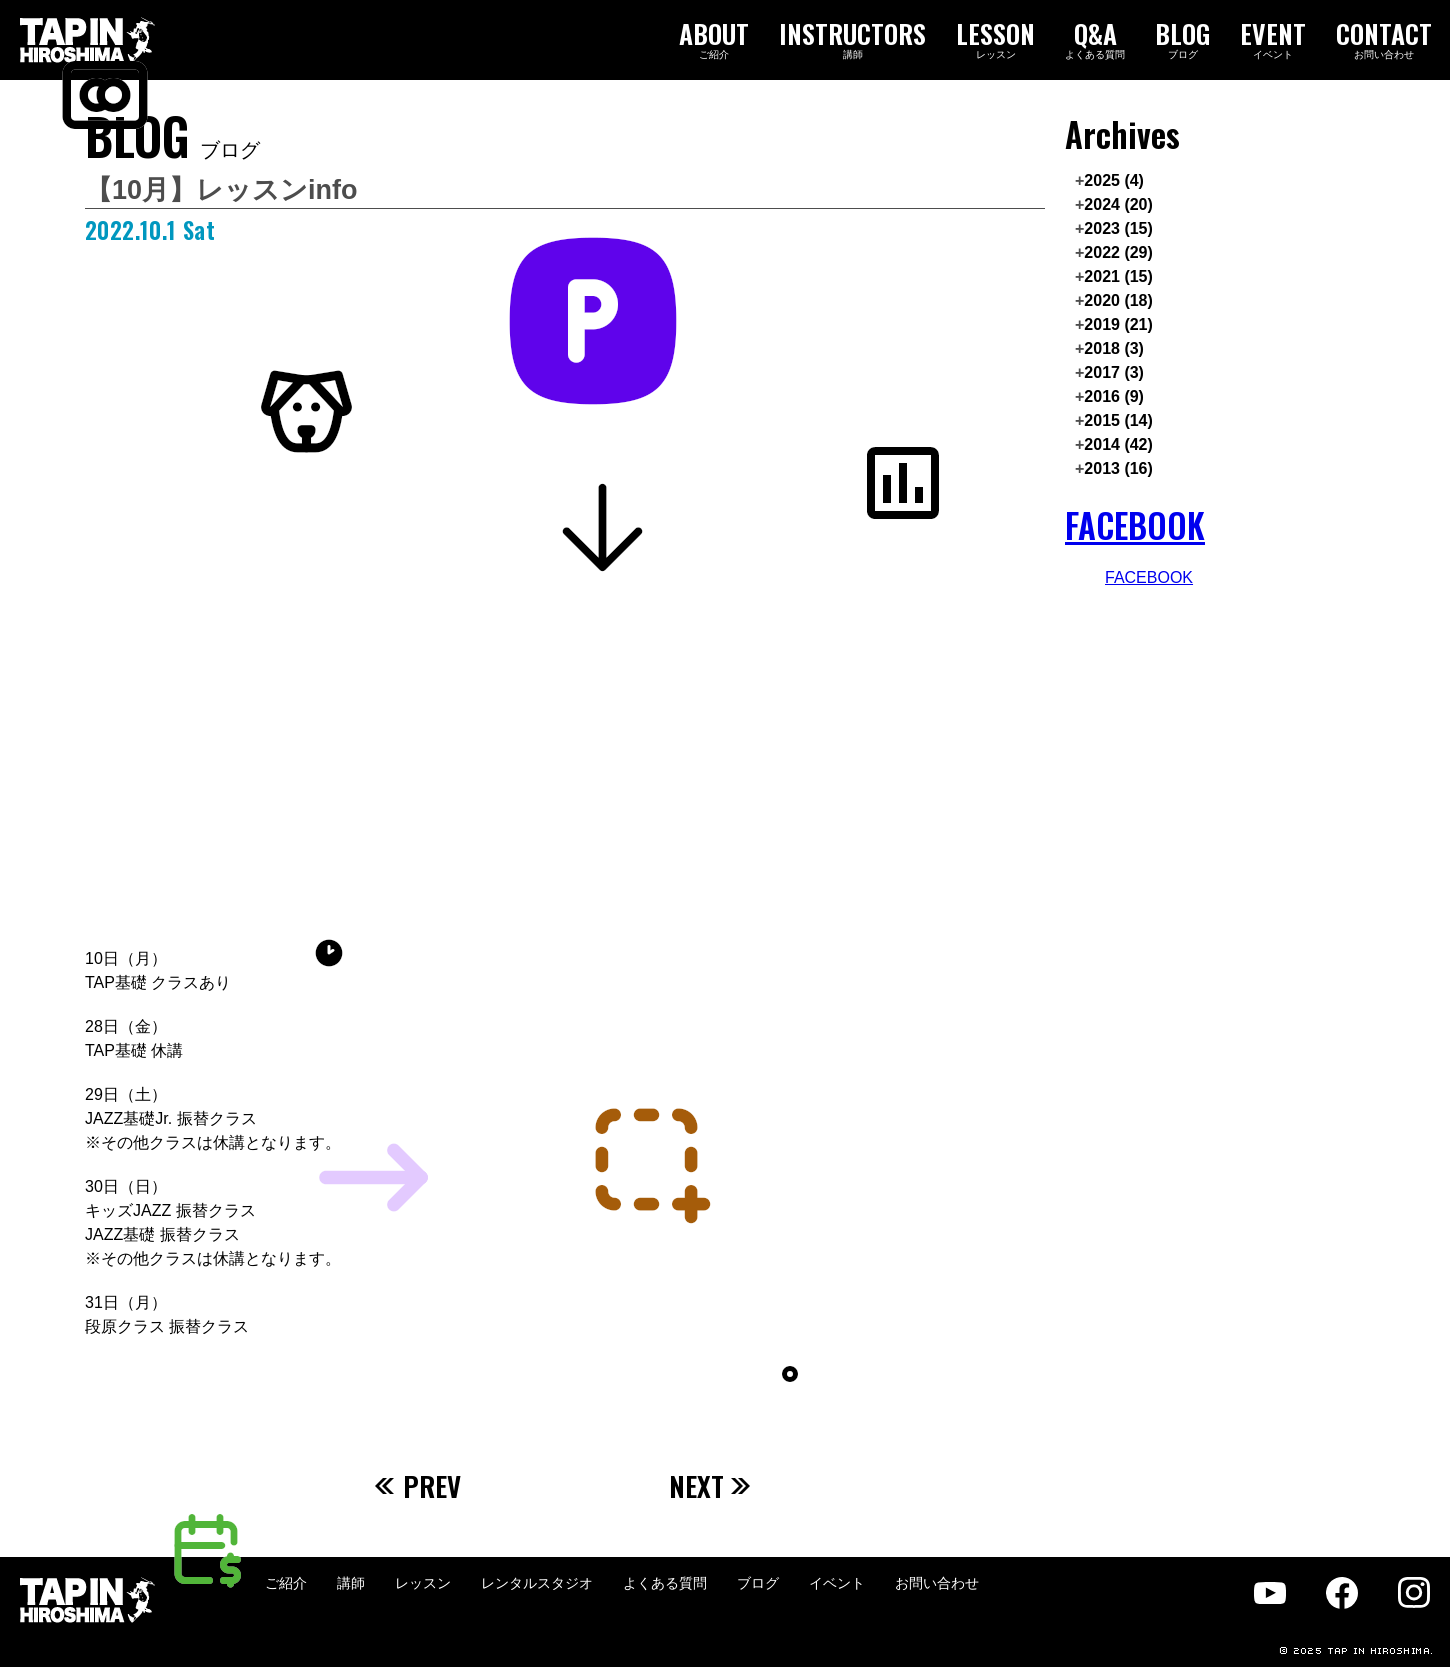 The image size is (1450, 1667). What do you see at coordinates (593, 321) in the screenshot?
I see `indicates parking availability or location` at bounding box center [593, 321].